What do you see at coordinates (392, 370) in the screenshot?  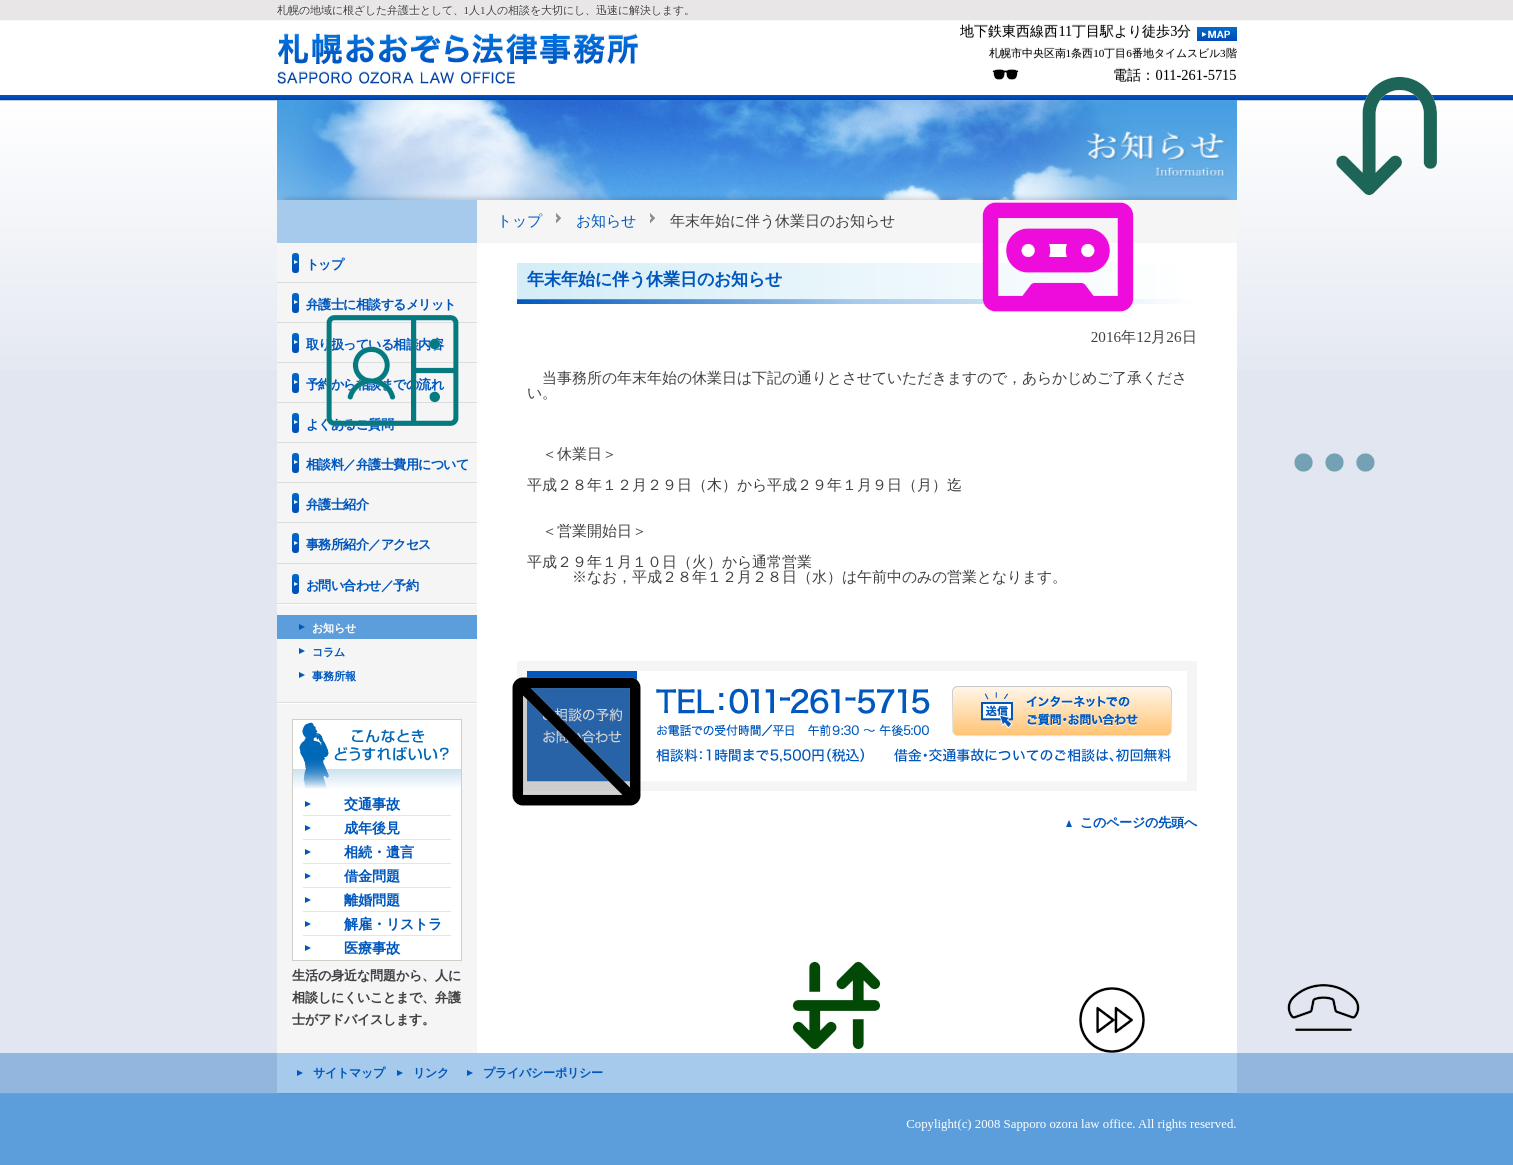 I see `start or join a video conference` at bounding box center [392, 370].